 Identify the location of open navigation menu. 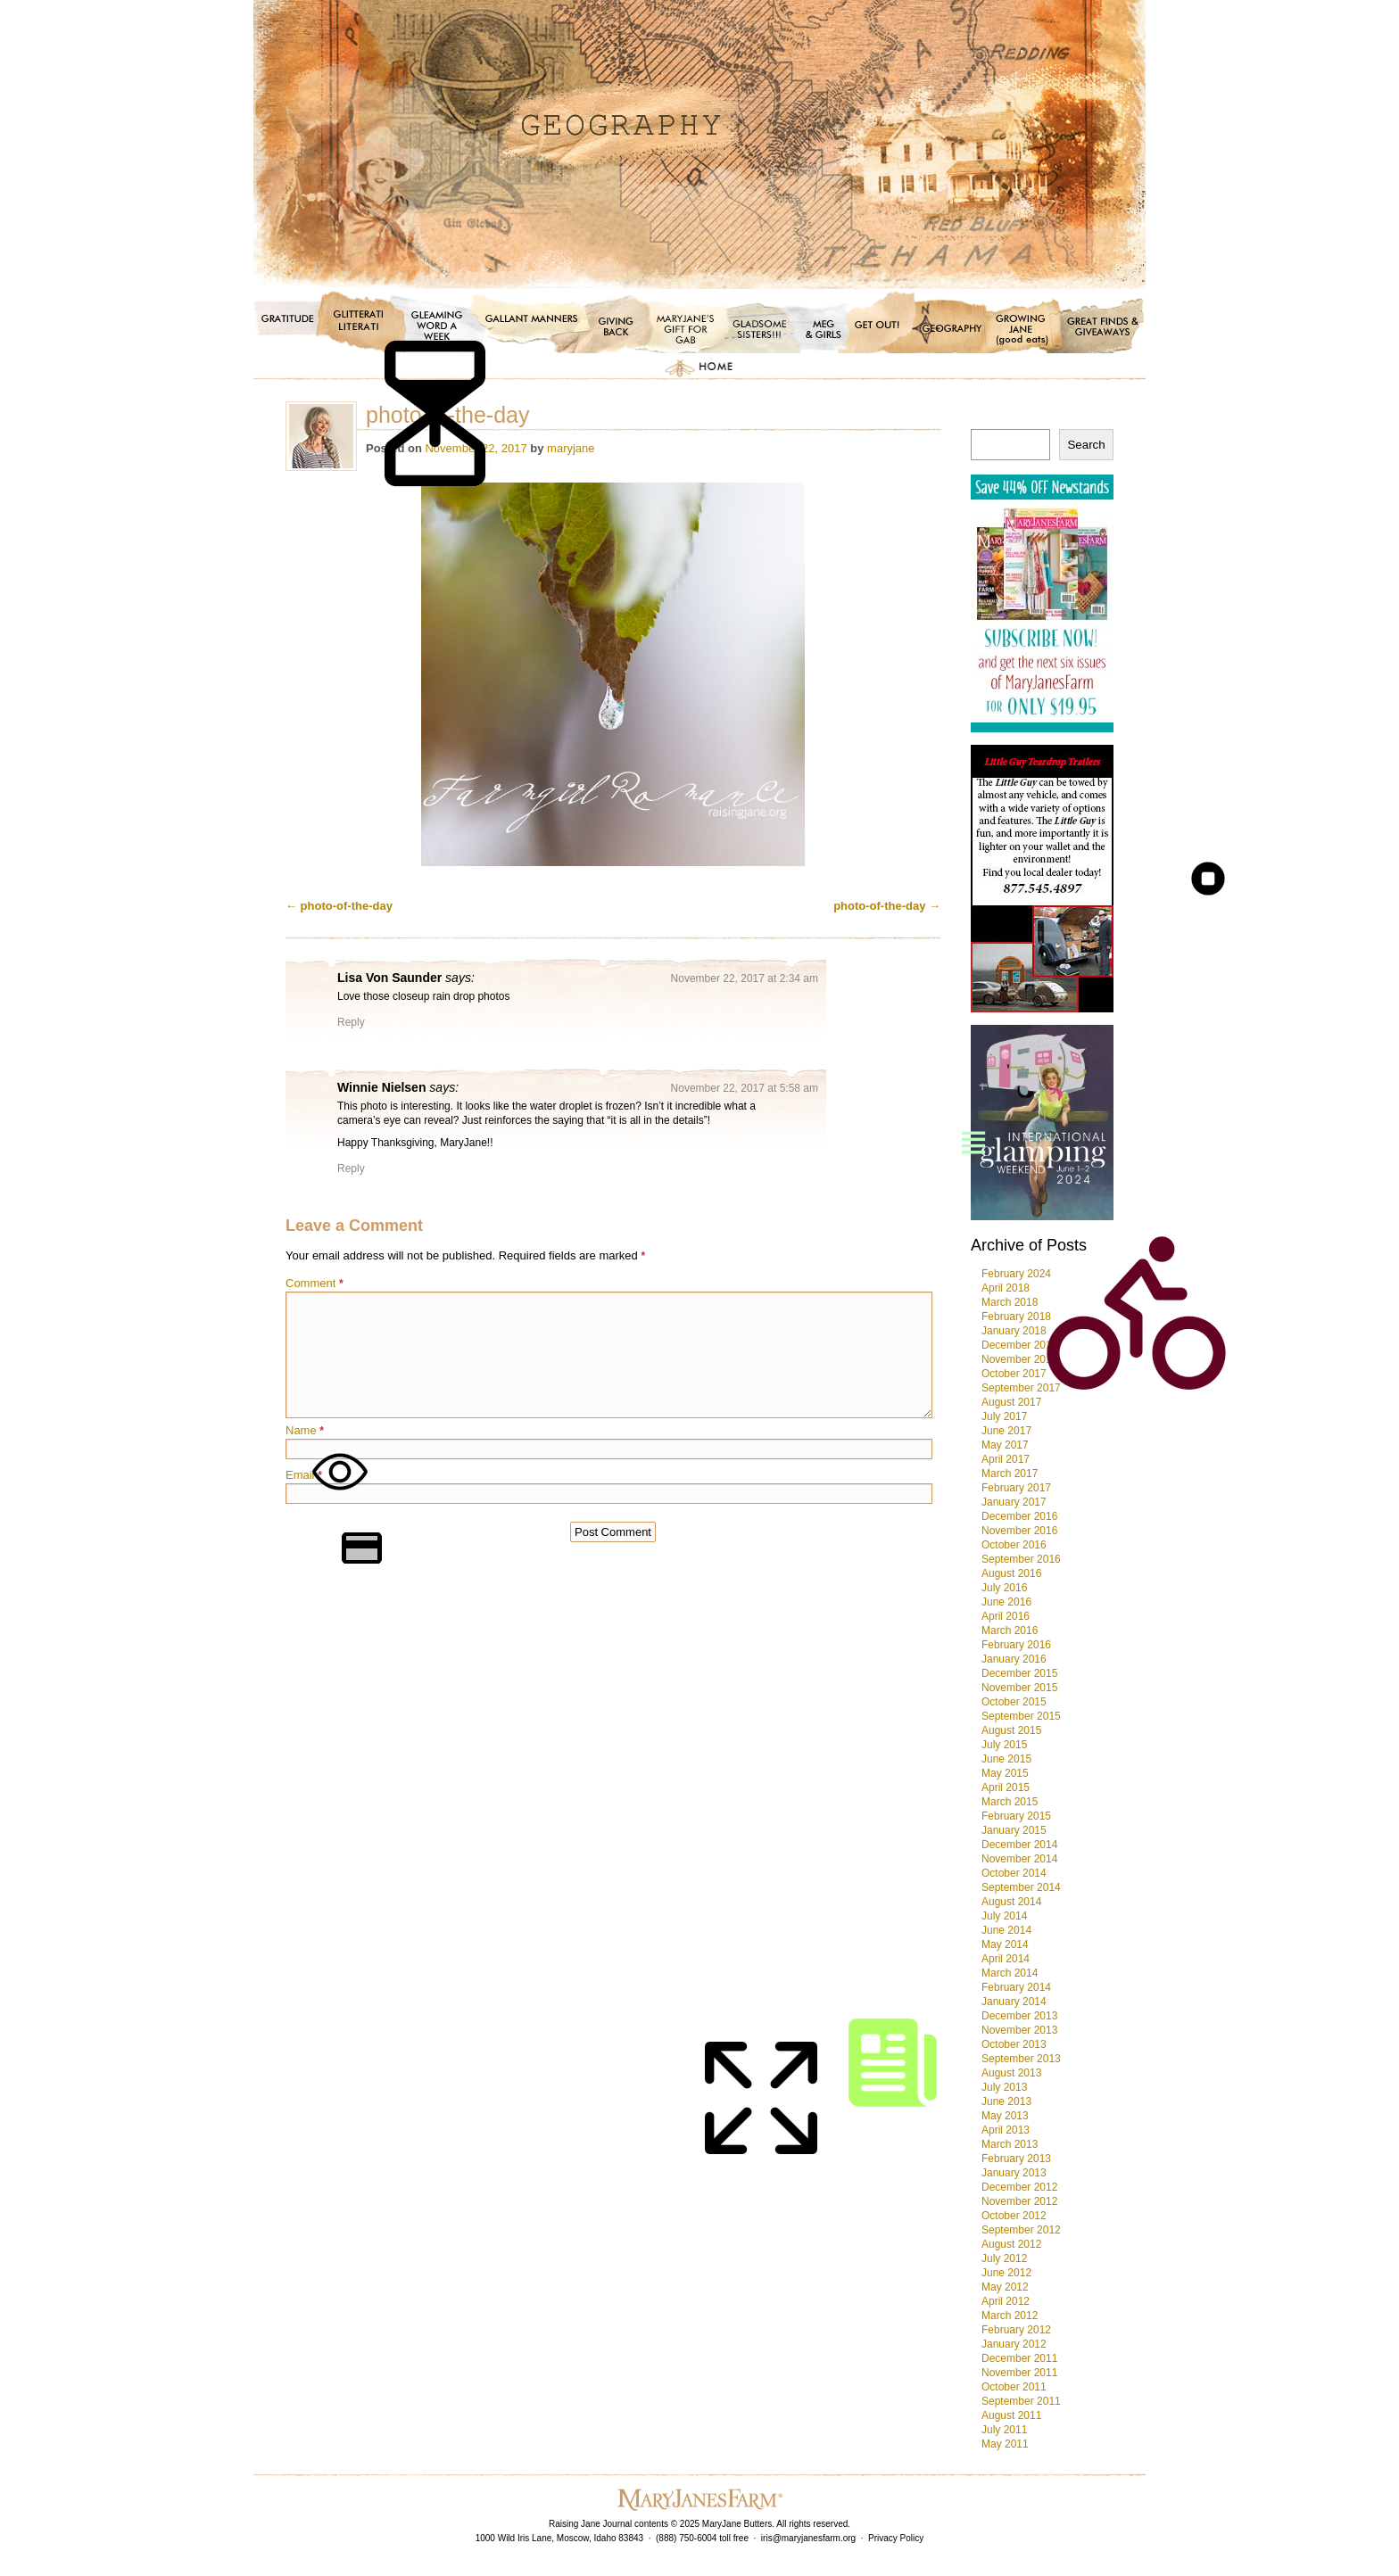
(973, 1143).